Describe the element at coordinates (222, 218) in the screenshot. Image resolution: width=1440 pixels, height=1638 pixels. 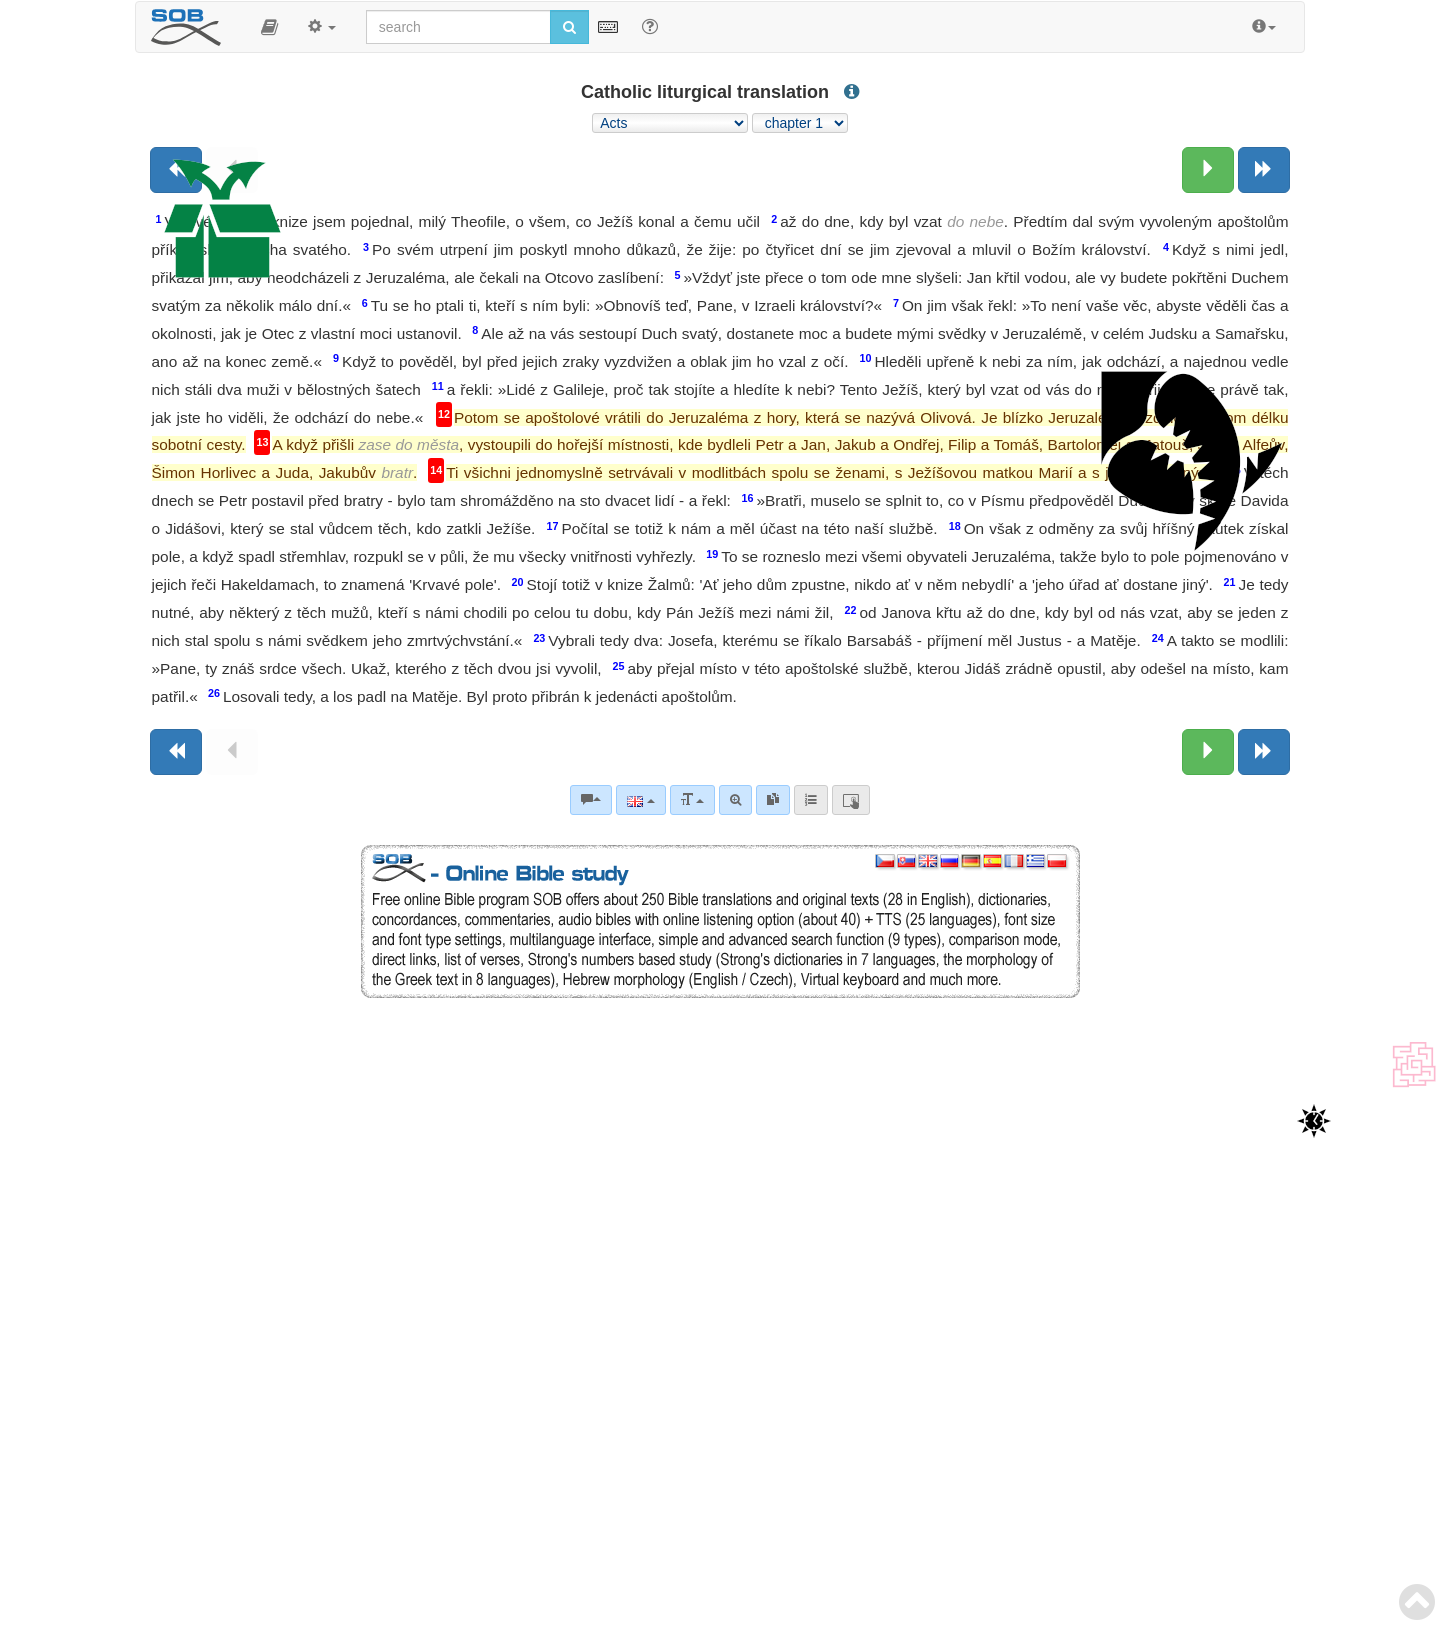
I see `unpack or open a delivery` at that location.